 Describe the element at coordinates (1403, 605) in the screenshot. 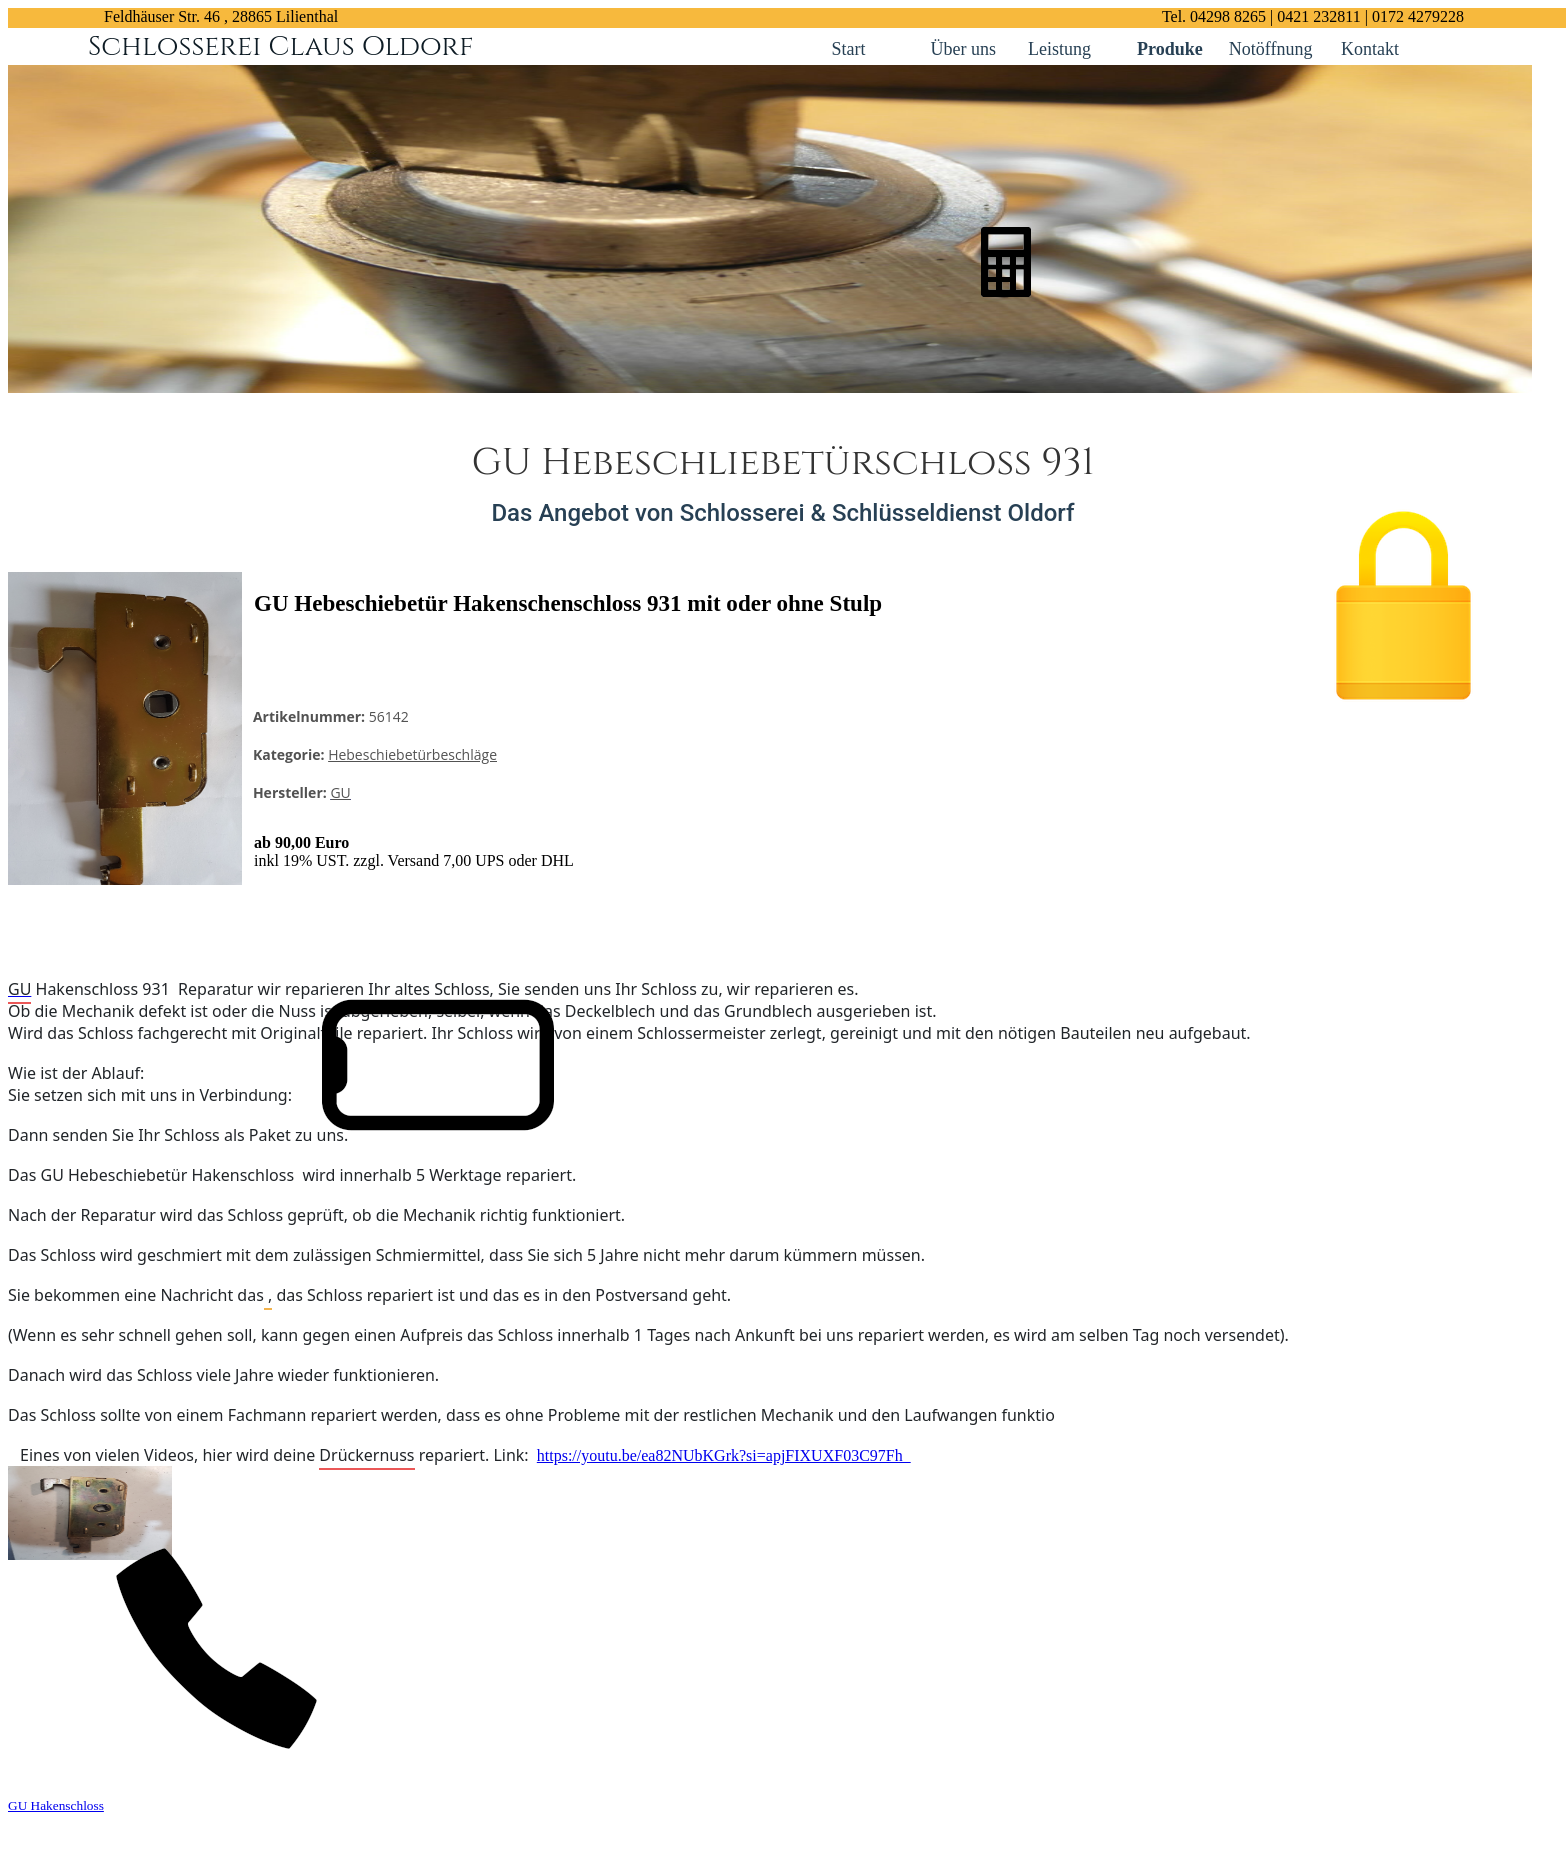

I see `lock or secure this item` at that location.